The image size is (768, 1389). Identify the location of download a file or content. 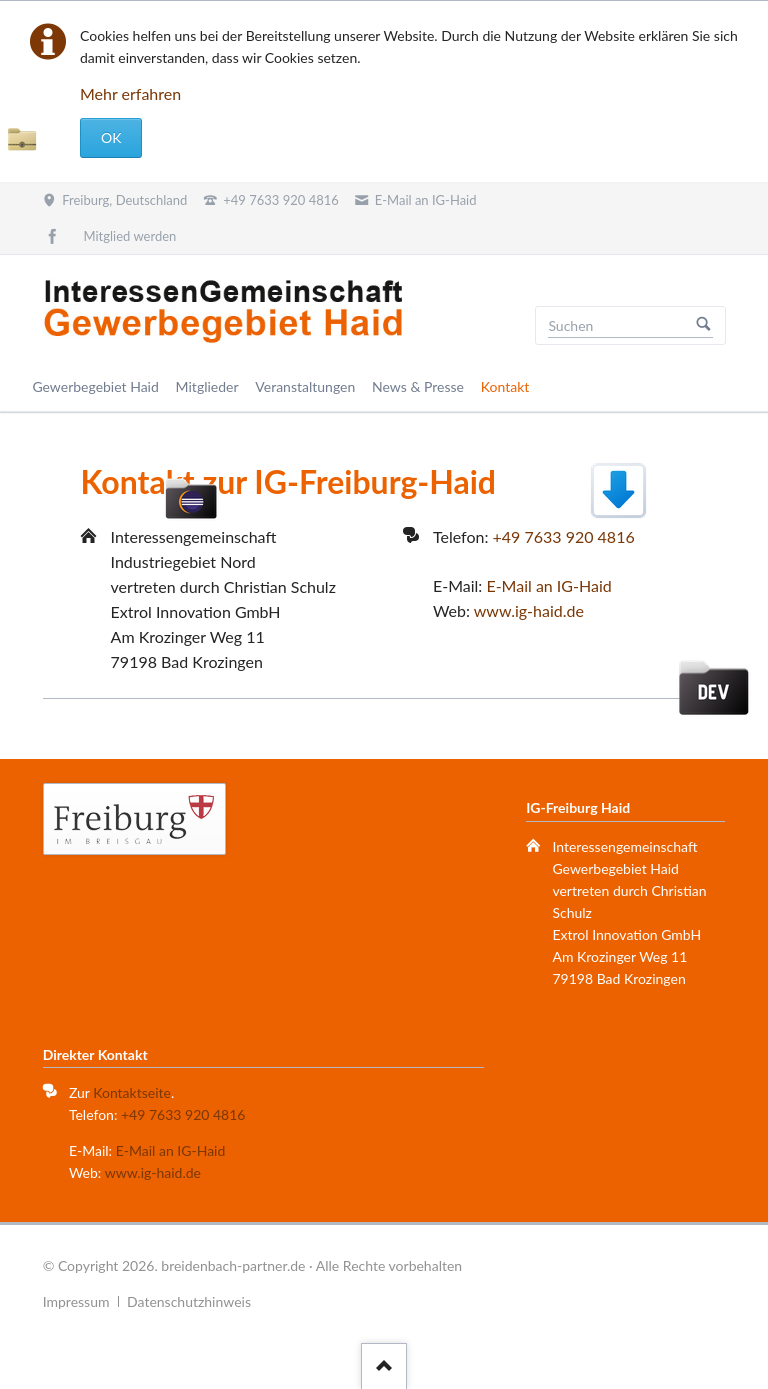
(618, 490).